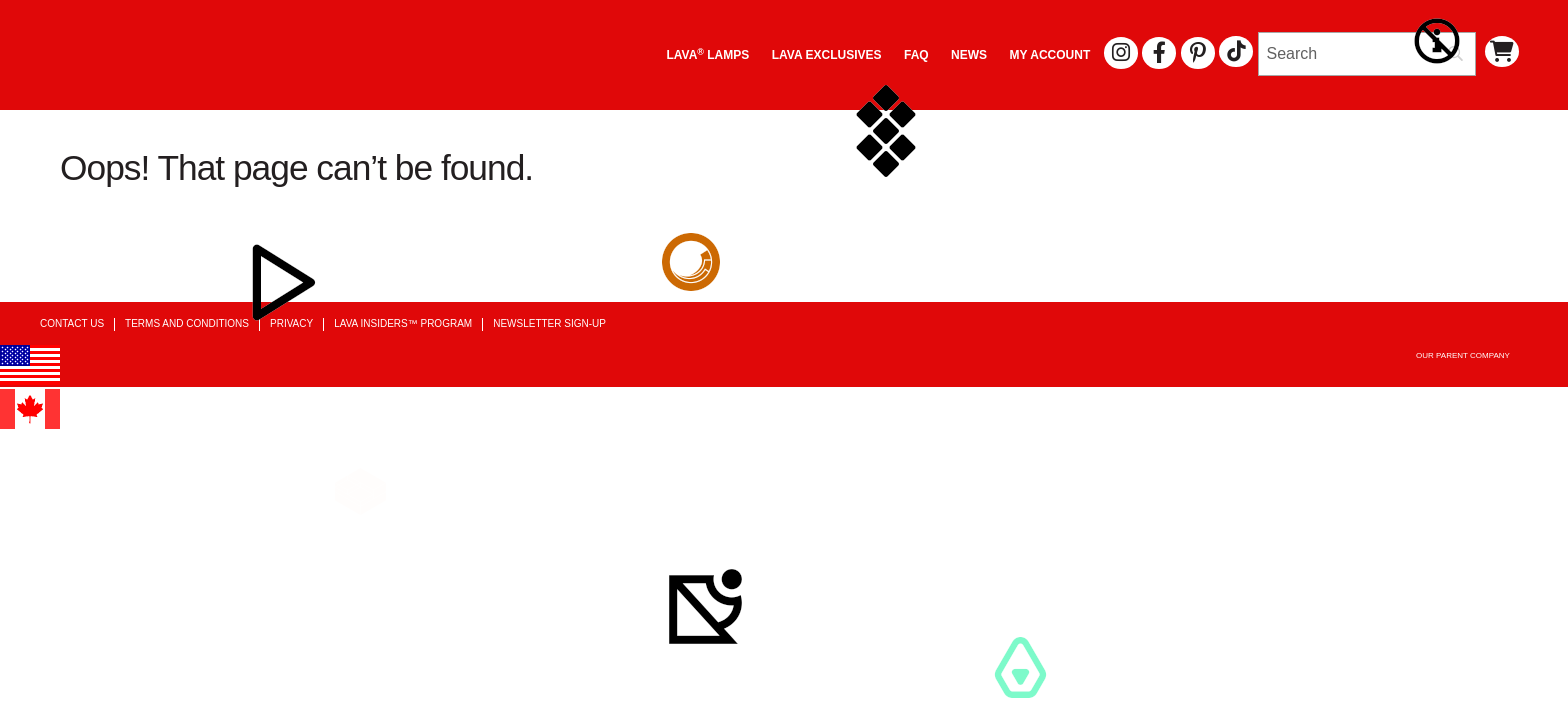  What do you see at coordinates (1020, 667) in the screenshot?
I see `open inkdrop markdown note-taking app` at bounding box center [1020, 667].